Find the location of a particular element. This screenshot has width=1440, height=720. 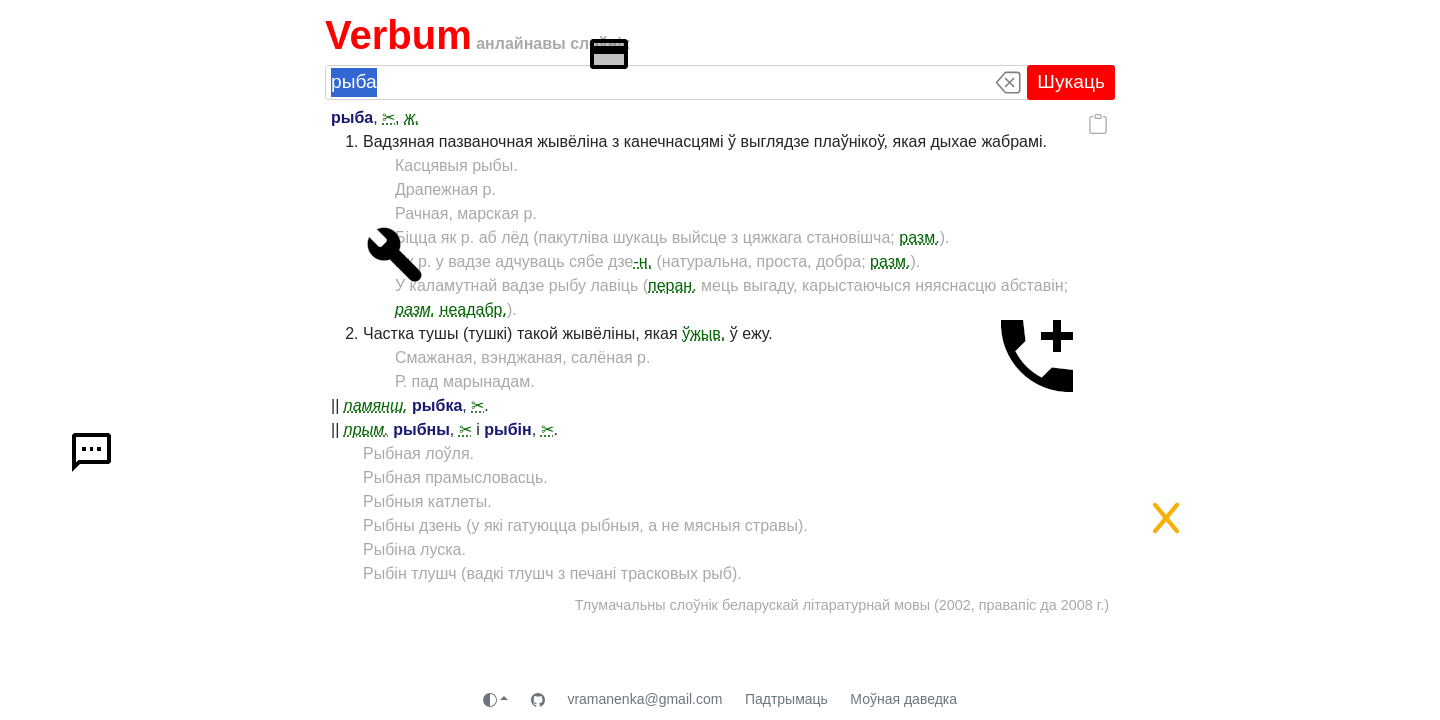

open text messages is located at coordinates (91, 452).